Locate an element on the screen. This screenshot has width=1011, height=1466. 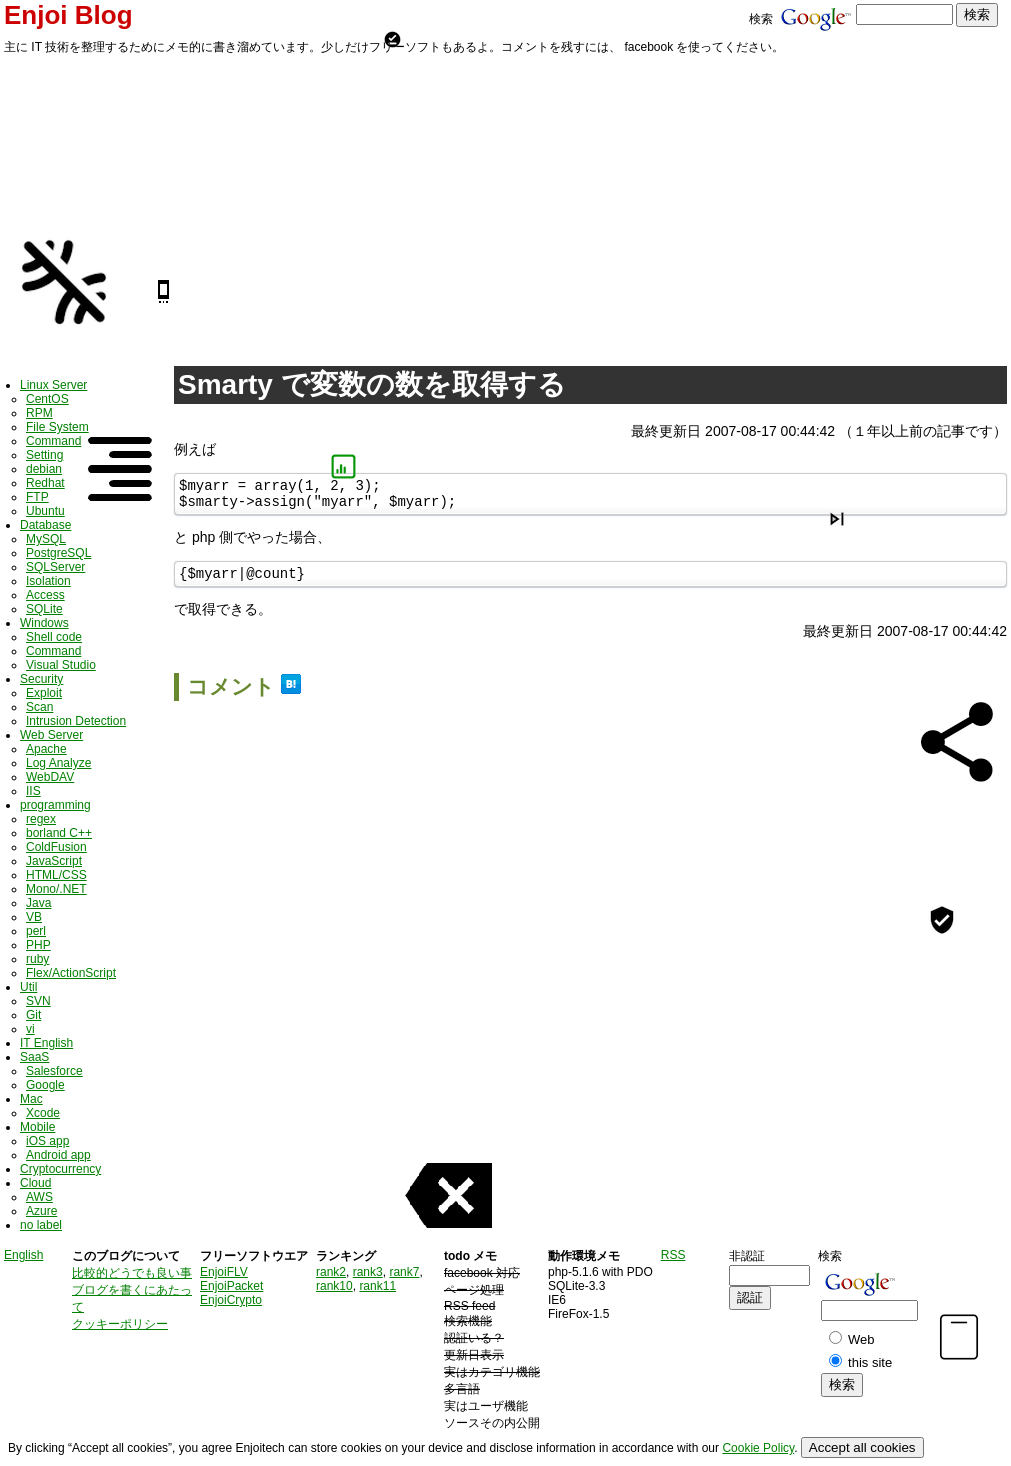
align text to the right is located at coordinates (120, 469).